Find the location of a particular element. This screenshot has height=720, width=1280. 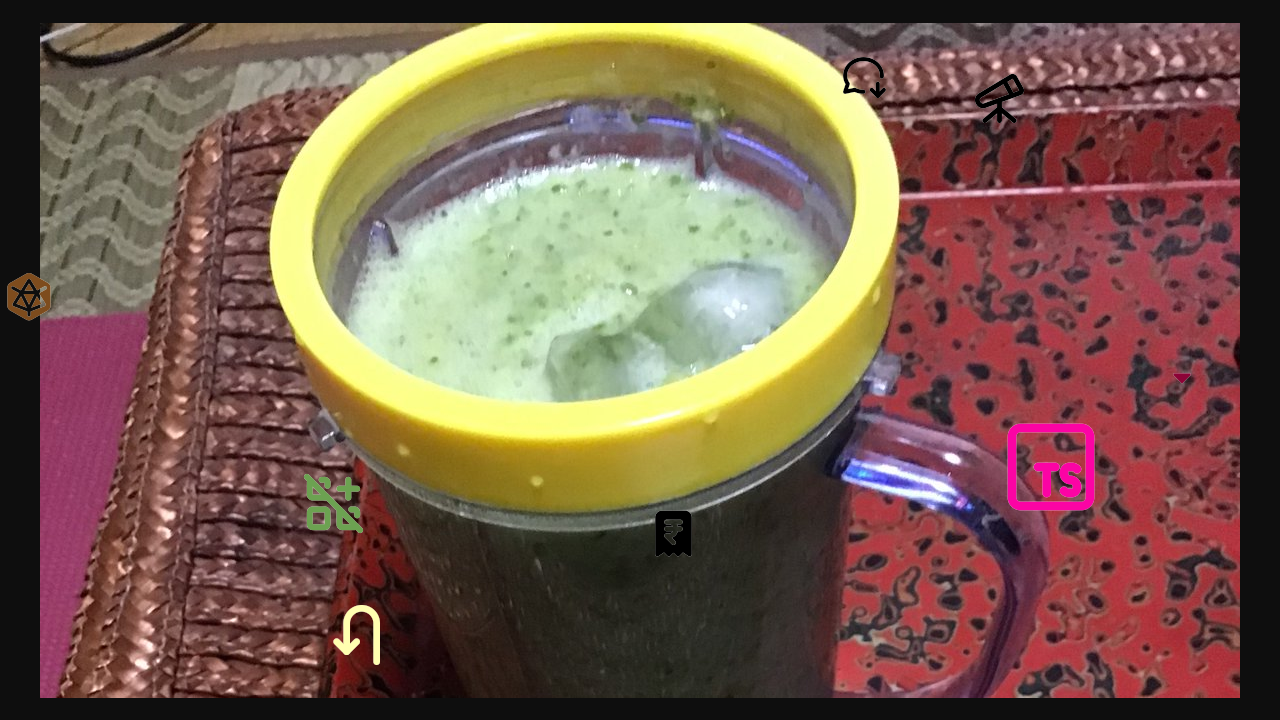

view payment receipt in rupees is located at coordinates (673, 533).